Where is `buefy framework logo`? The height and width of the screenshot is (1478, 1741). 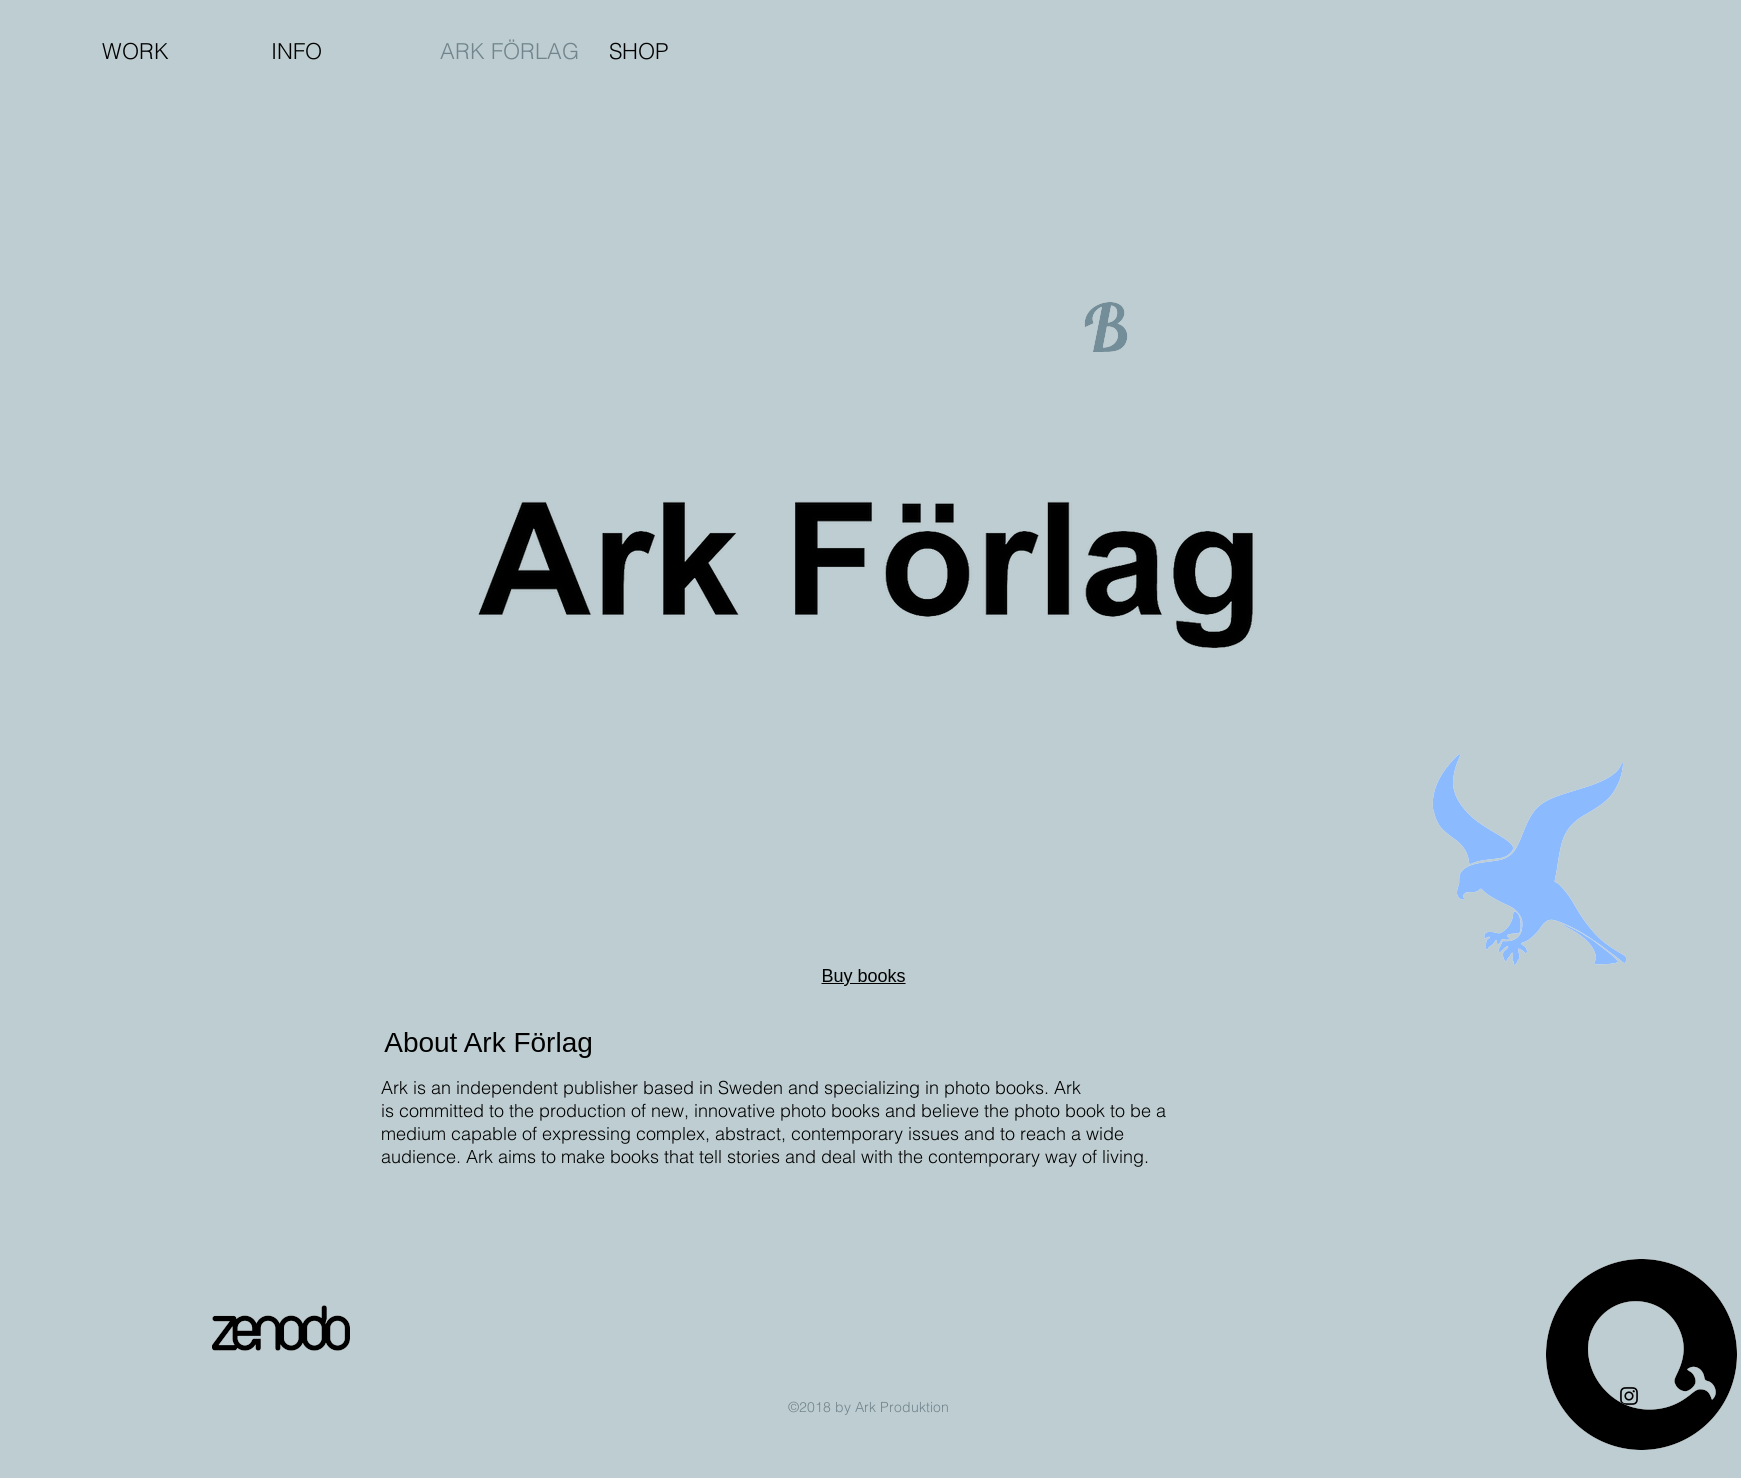
buefy framework logo is located at coordinates (1106, 327).